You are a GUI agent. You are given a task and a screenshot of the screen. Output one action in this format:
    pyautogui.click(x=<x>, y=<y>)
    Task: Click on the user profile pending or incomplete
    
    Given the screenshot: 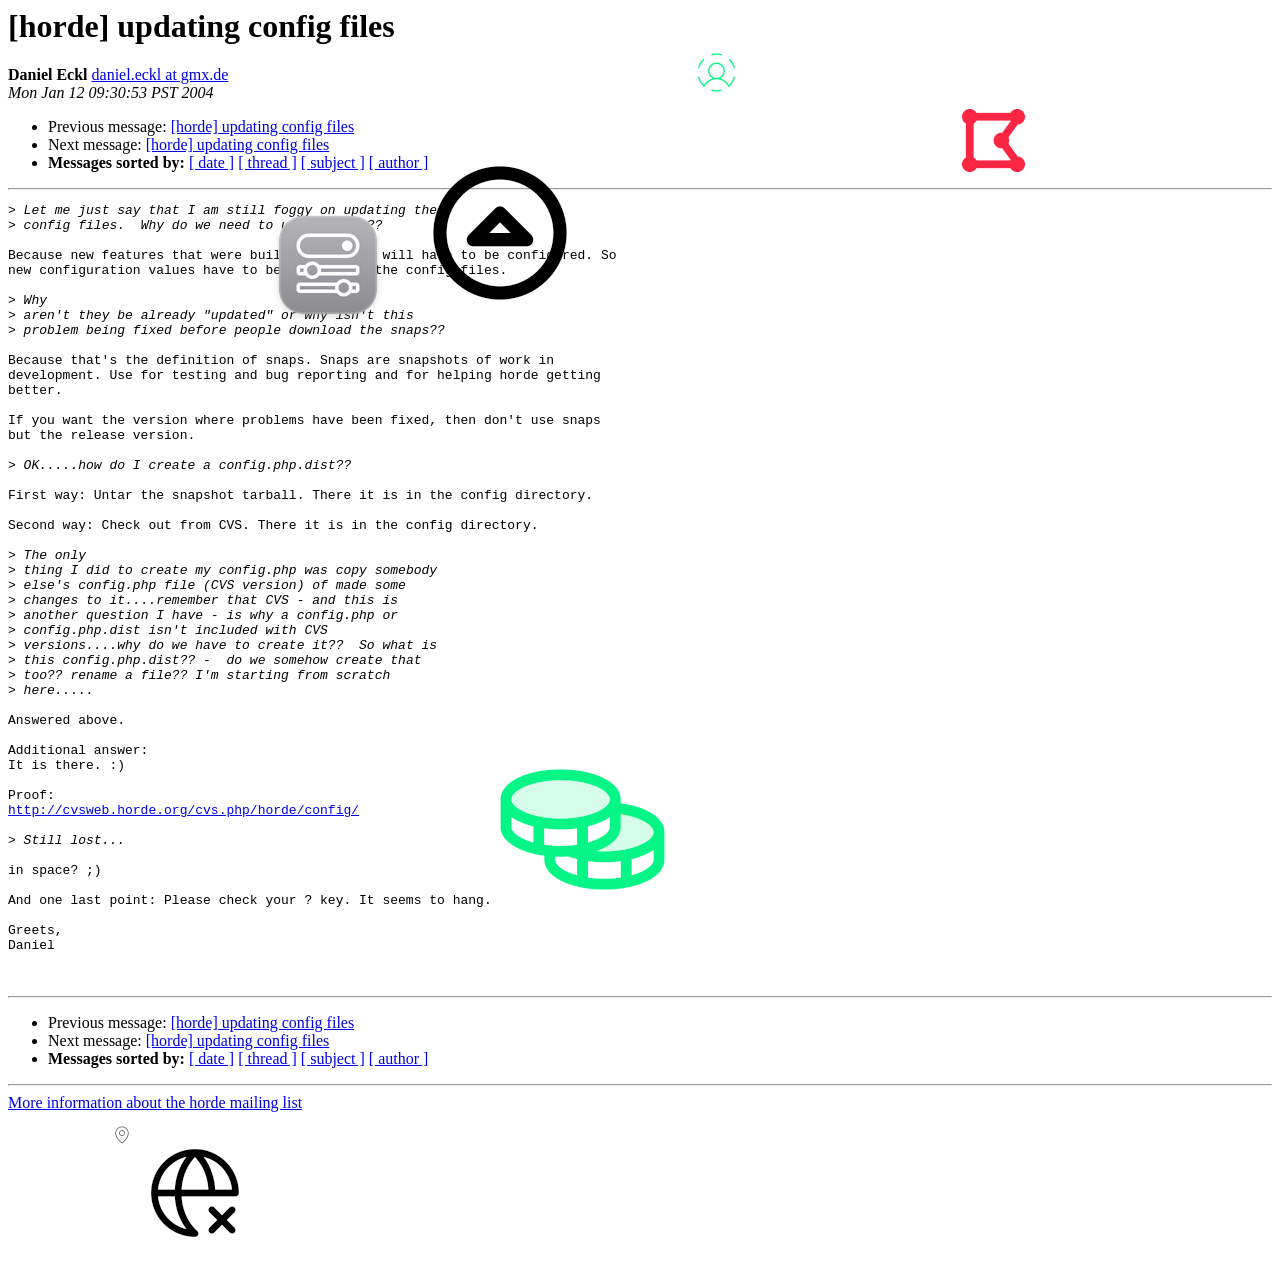 What is the action you would take?
    pyautogui.click(x=716, y=72)
    